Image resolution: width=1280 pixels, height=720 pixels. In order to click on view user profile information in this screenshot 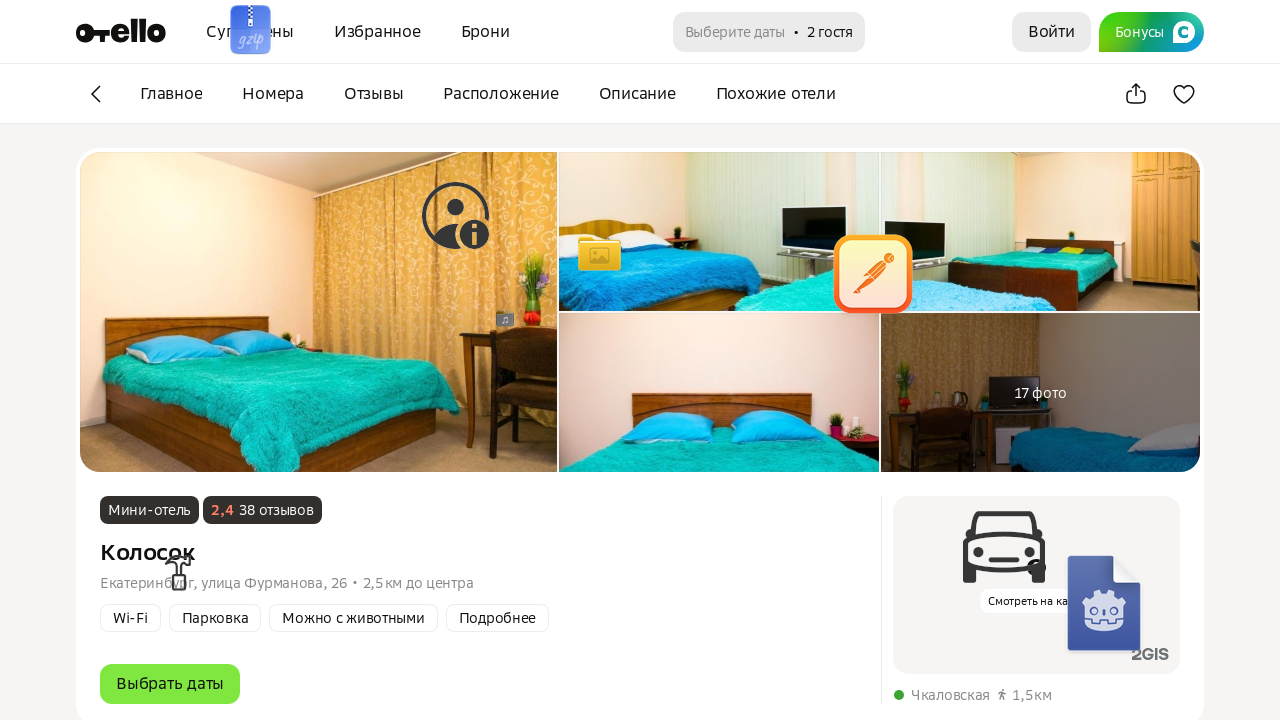, I will do `click(455, 215)`.